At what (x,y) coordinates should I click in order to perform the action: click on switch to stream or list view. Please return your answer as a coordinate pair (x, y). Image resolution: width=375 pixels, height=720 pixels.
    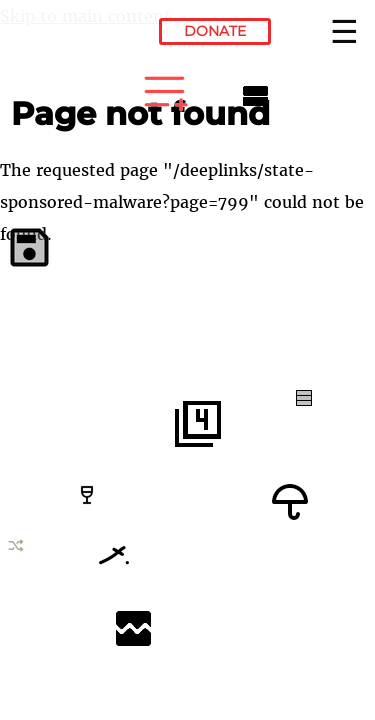
    Looking at the image, I should click on (255, 97).